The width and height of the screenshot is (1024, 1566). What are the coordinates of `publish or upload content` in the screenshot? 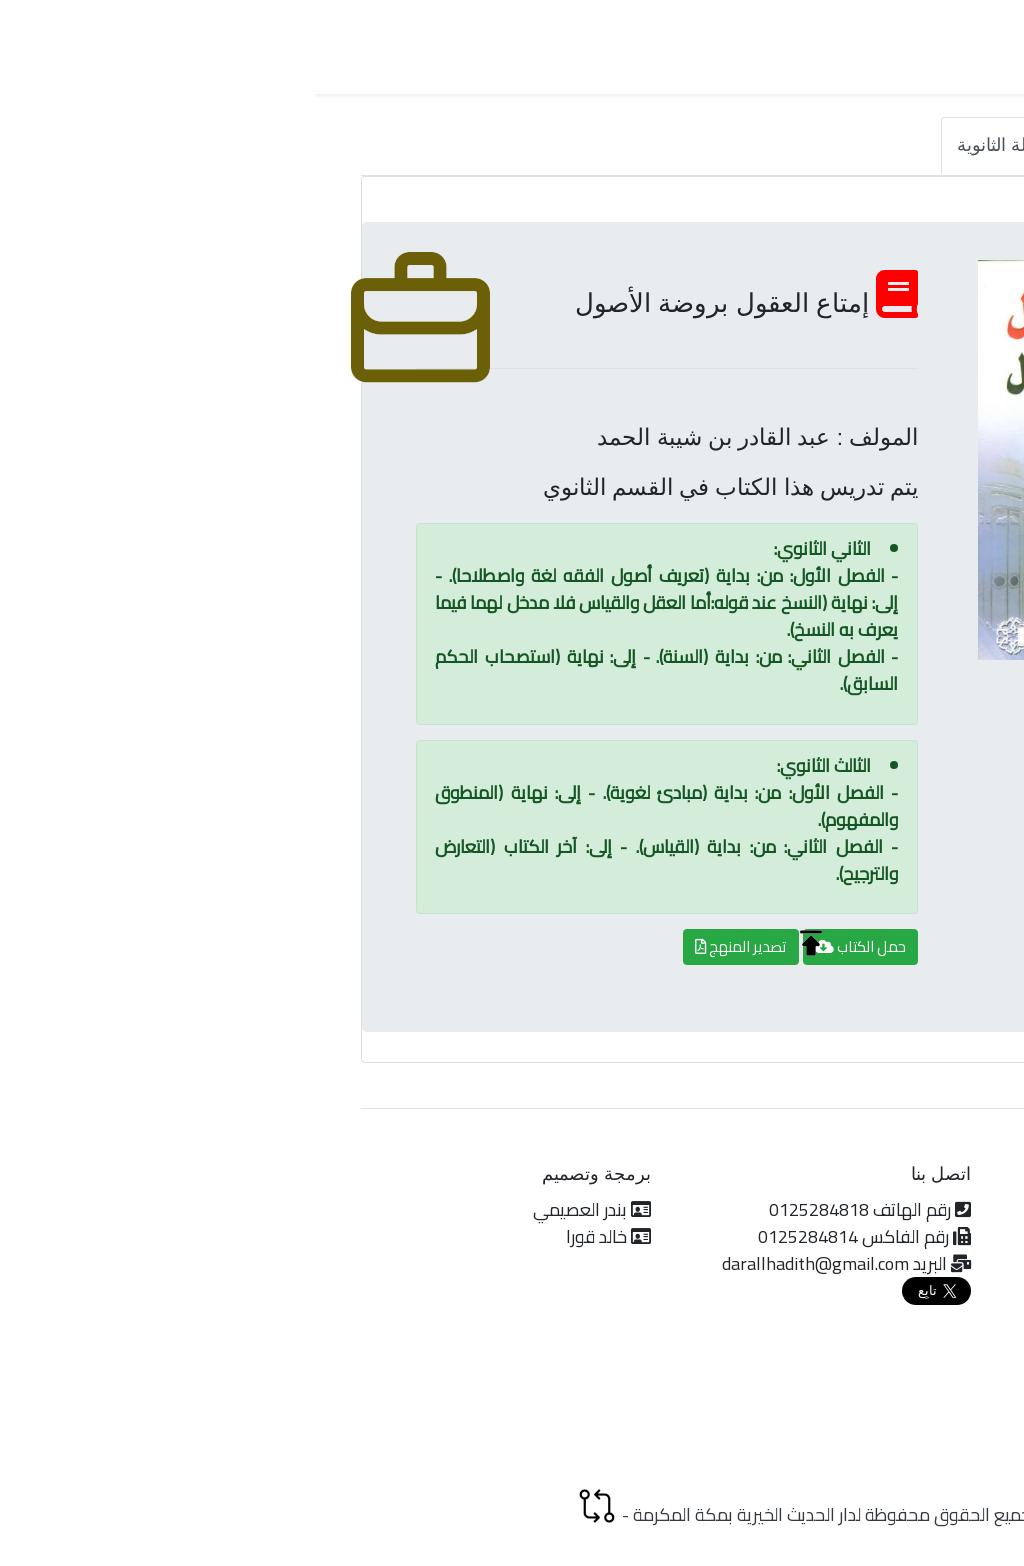 It's located at (811, 943).